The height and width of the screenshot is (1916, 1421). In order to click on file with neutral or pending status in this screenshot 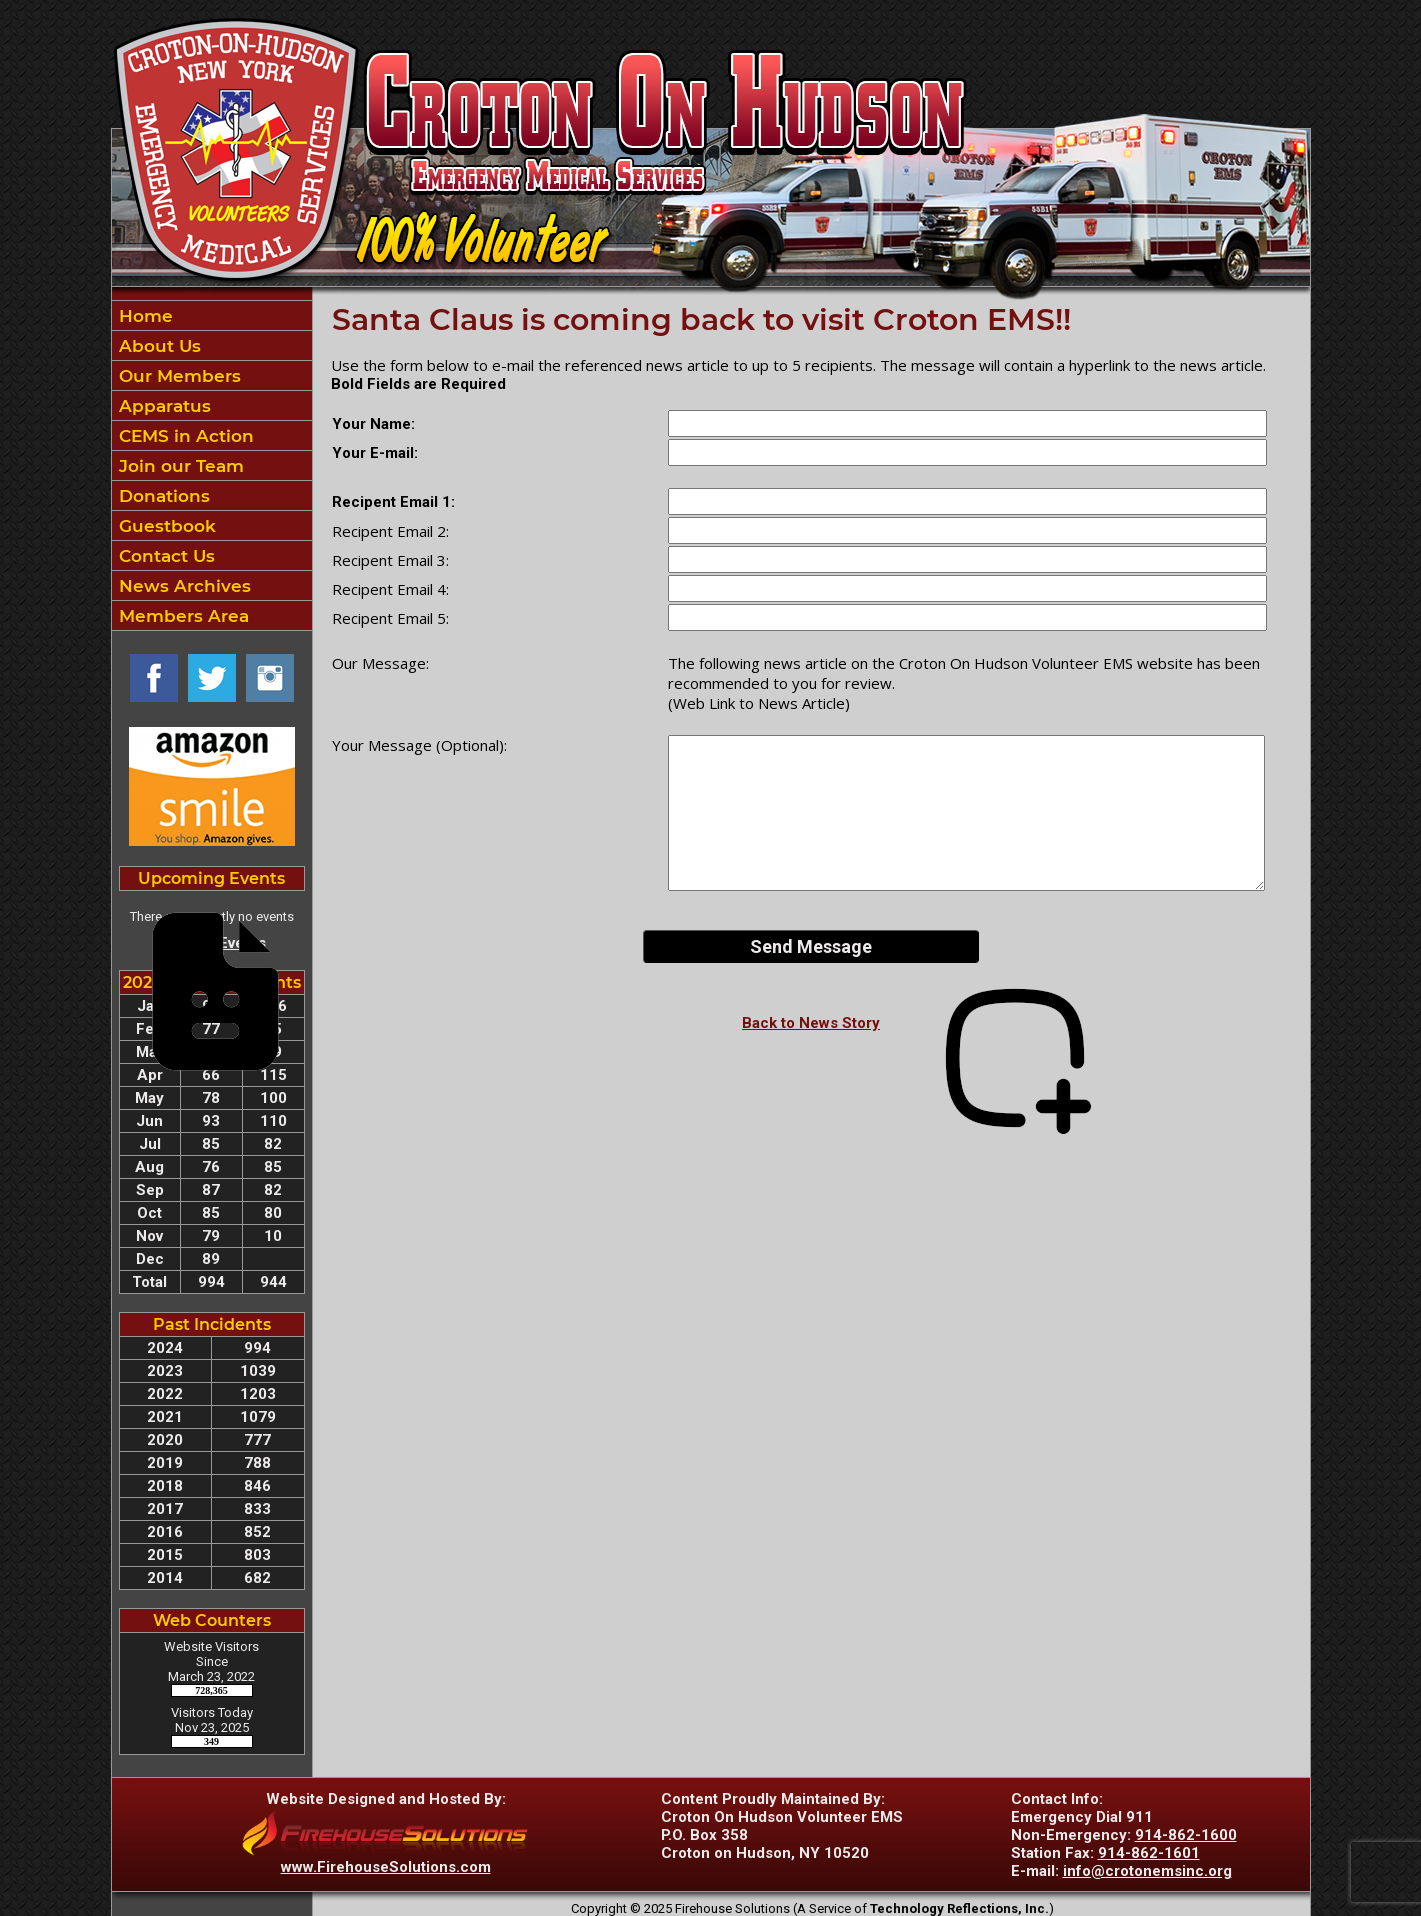, I will do `click(215, 991)`.